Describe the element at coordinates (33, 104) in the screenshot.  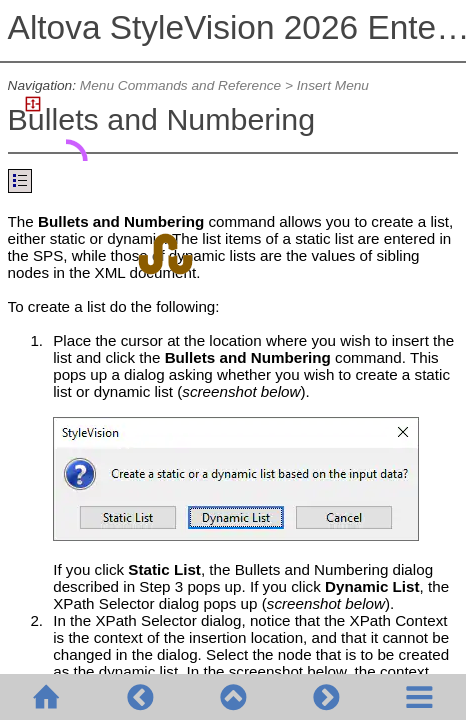
I see `split table cells vertically` at that location.